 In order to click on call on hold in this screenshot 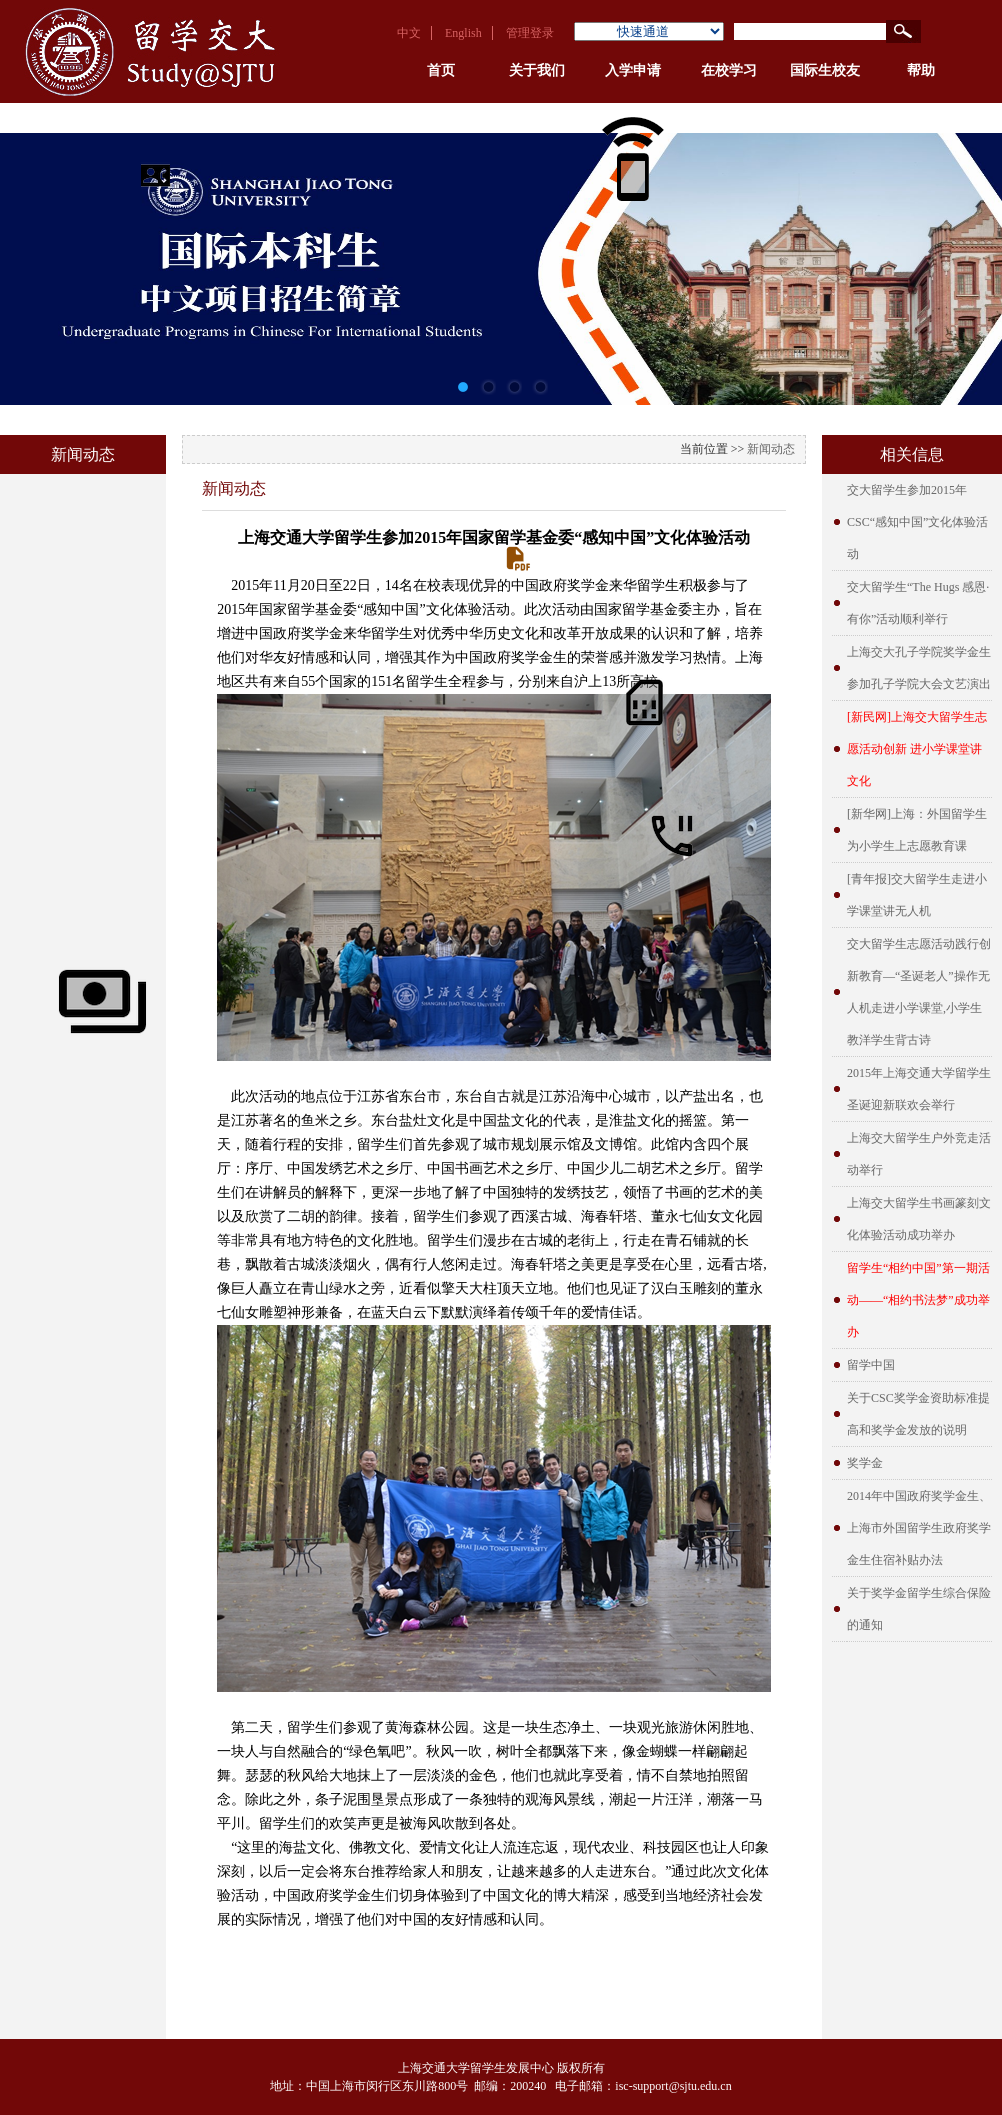, I will do `click(672, 836)`.